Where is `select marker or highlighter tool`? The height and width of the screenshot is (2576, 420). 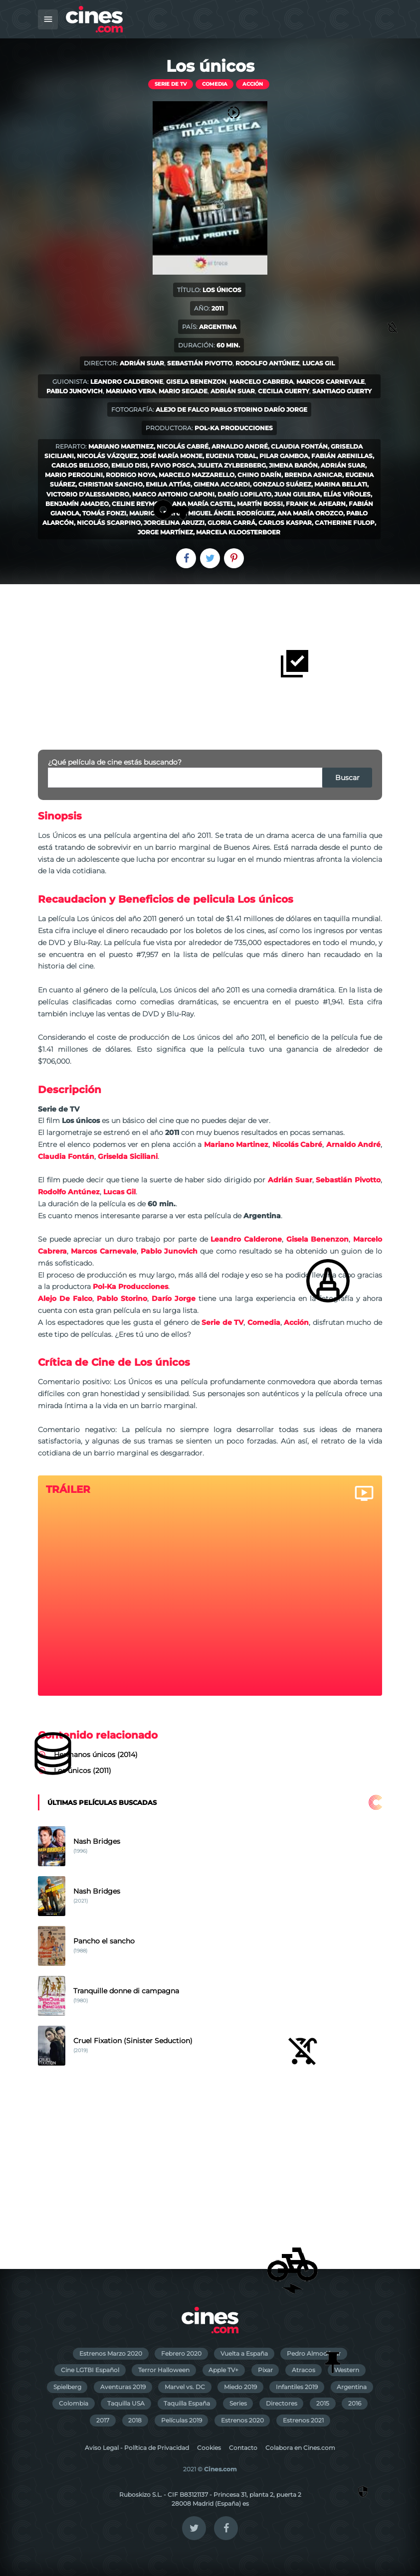
select marker or highlighter tool is located at coordinates (328, 1281).